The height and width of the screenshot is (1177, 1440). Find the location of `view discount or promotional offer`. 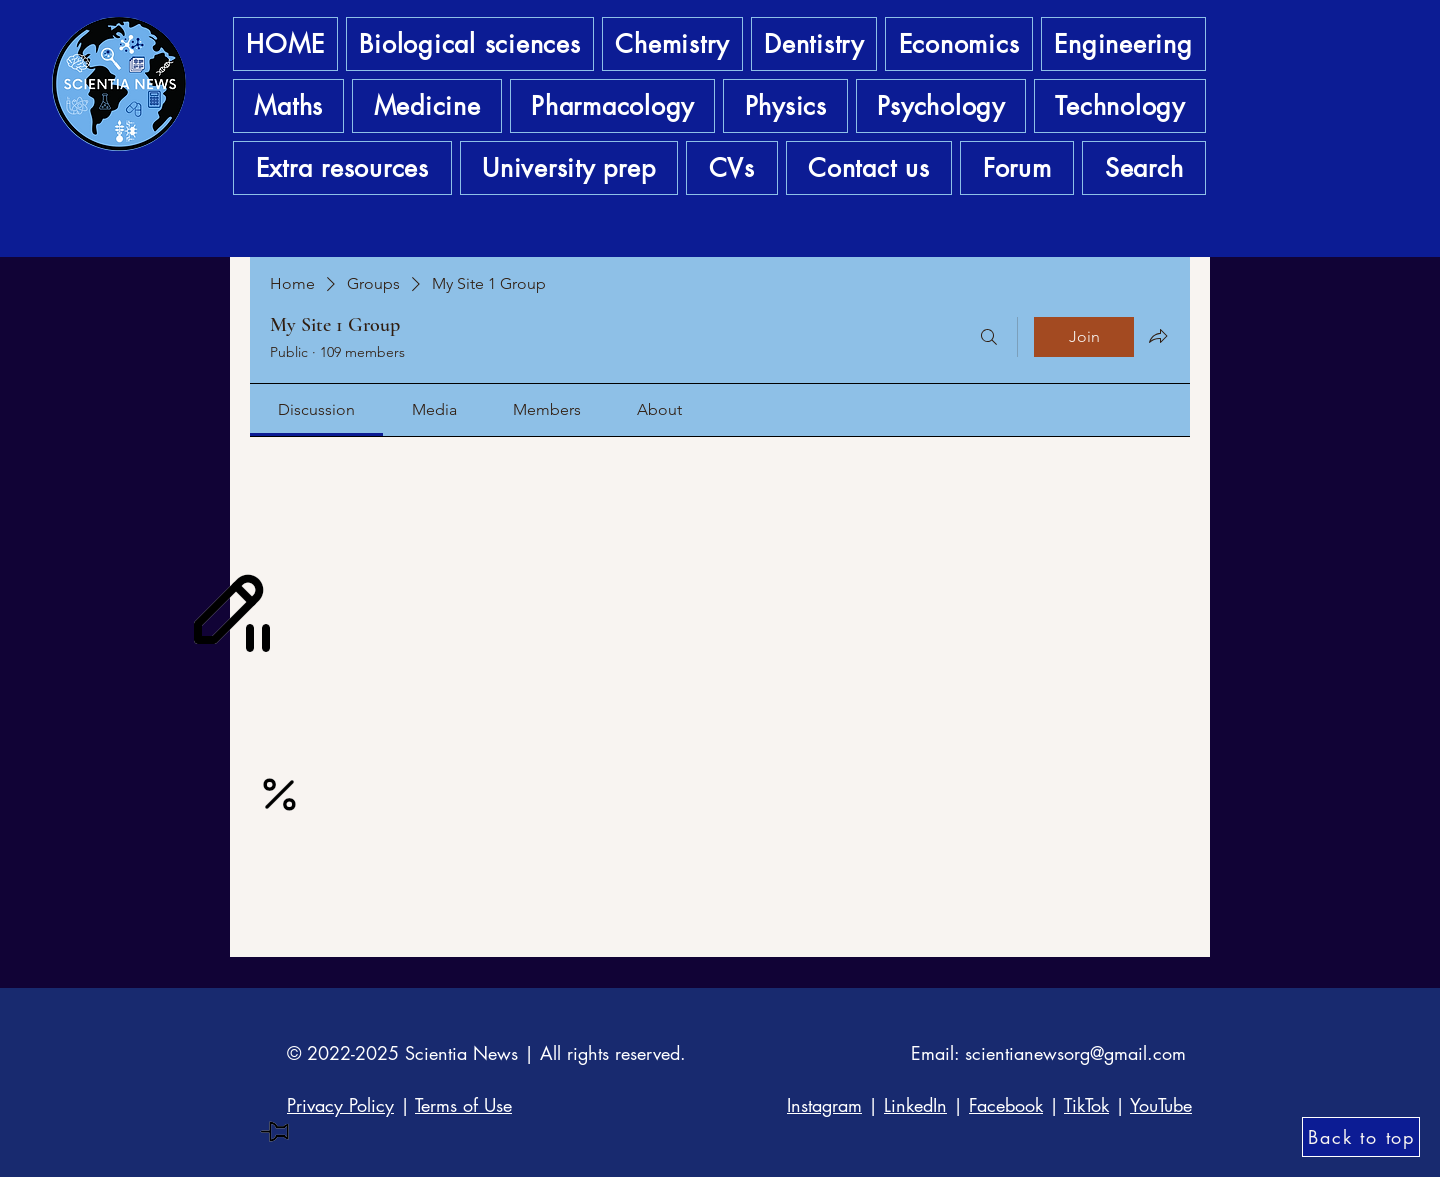

view discount or promotional offer is located at coordinates (279, 794).